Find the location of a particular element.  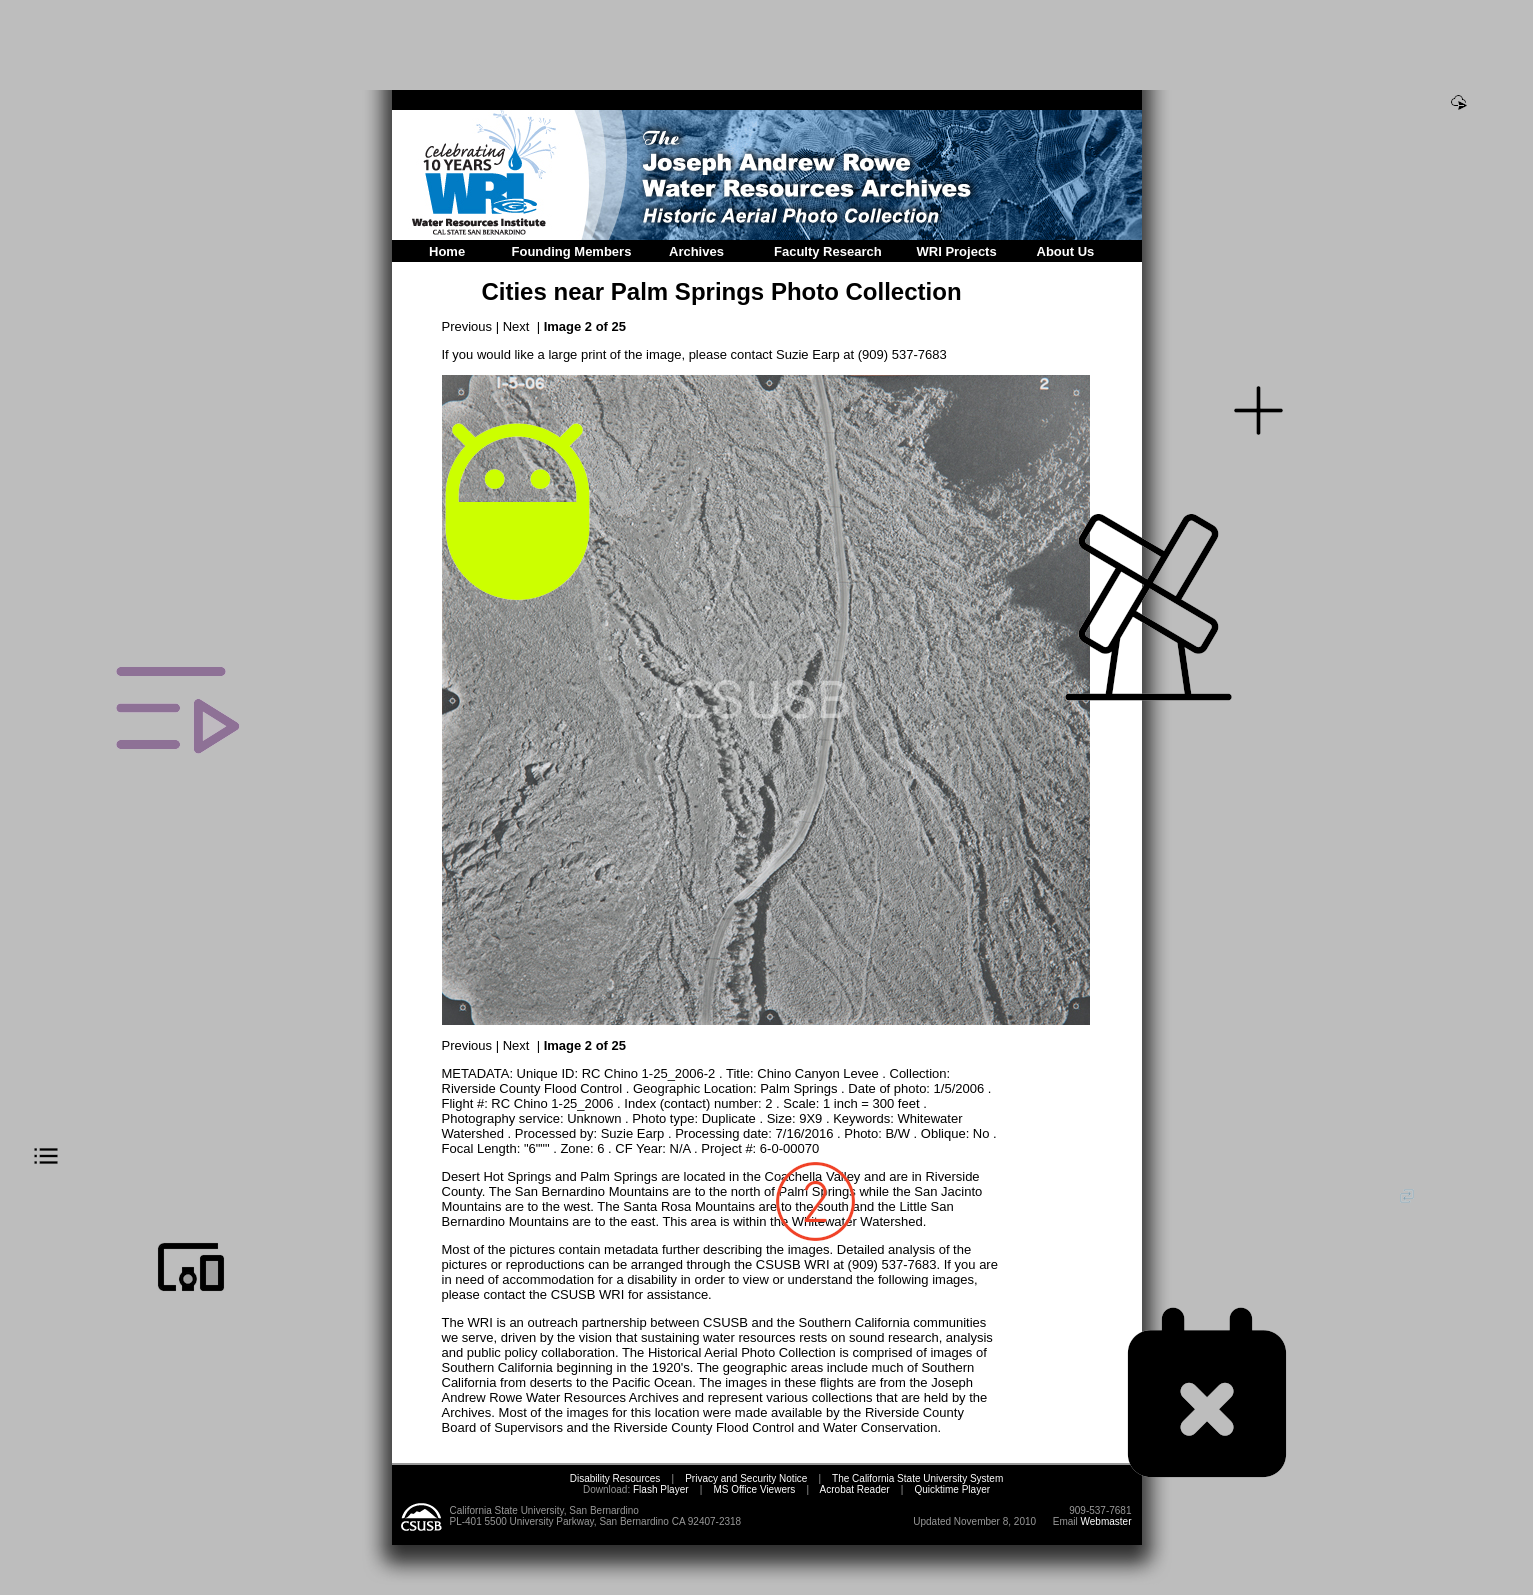

add to playback queue is located at coordinates (171, 708).